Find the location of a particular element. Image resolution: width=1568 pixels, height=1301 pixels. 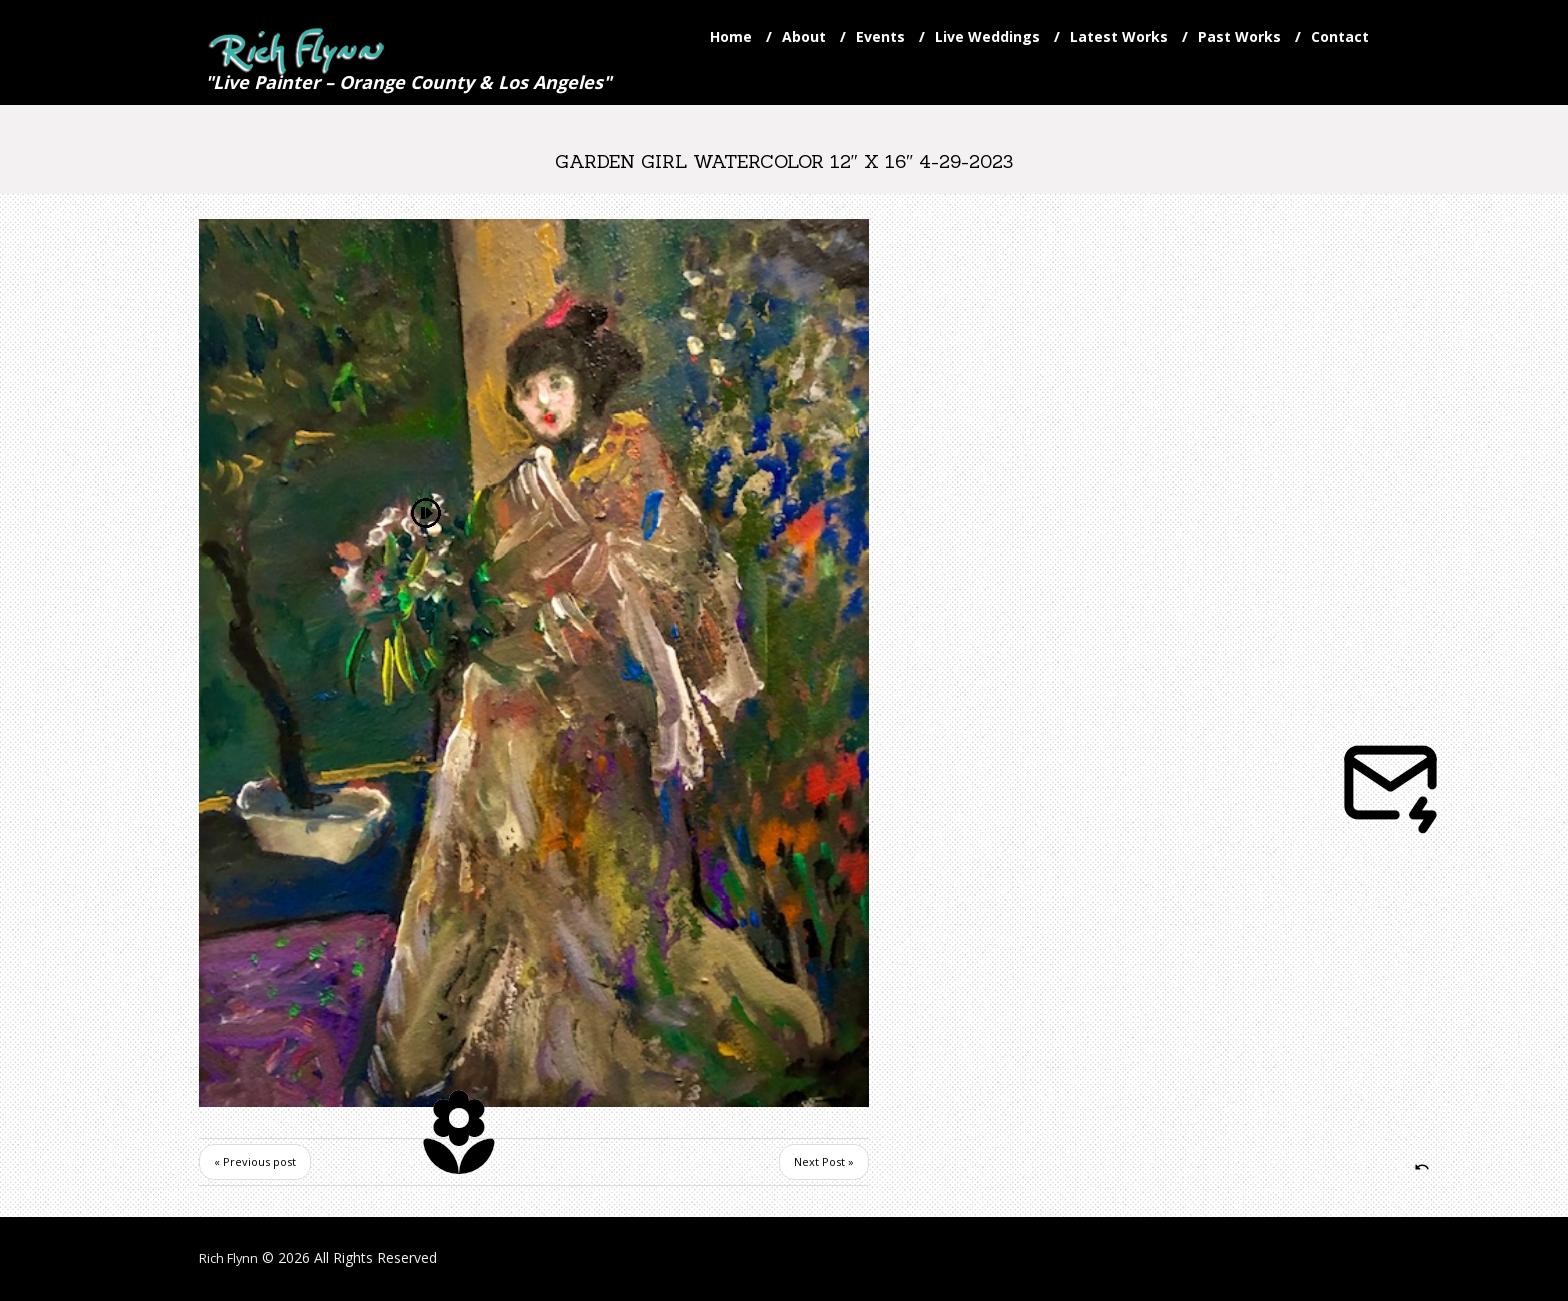

undo the last action is located at coordinates (1422, 1167).